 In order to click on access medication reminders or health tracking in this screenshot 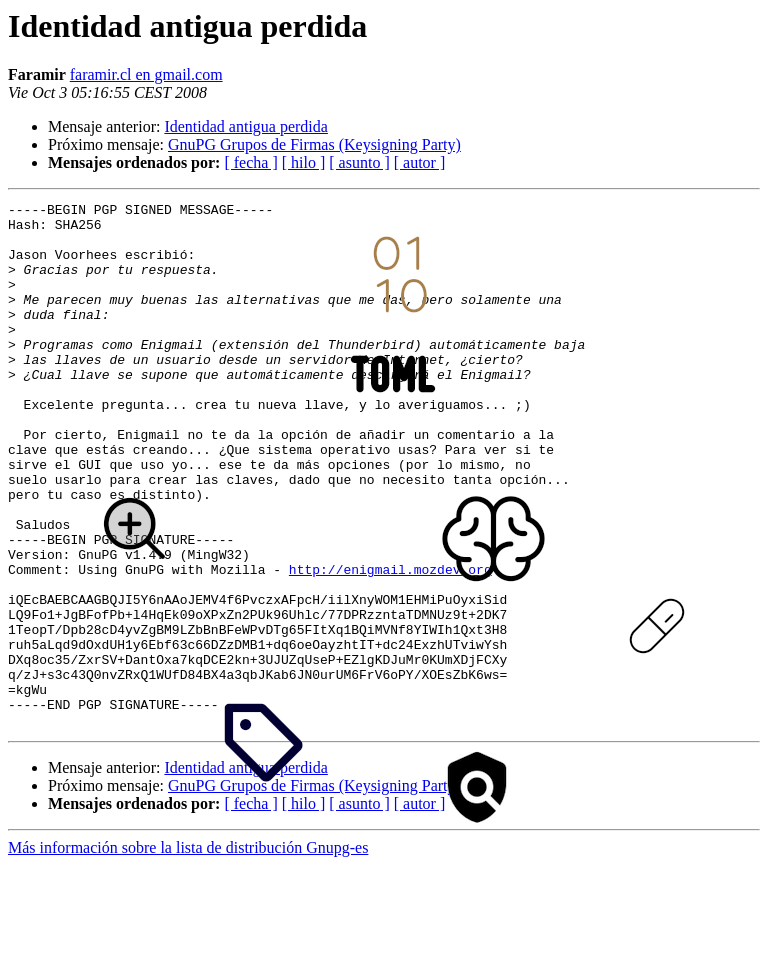, I will do `click(657, 626)`.